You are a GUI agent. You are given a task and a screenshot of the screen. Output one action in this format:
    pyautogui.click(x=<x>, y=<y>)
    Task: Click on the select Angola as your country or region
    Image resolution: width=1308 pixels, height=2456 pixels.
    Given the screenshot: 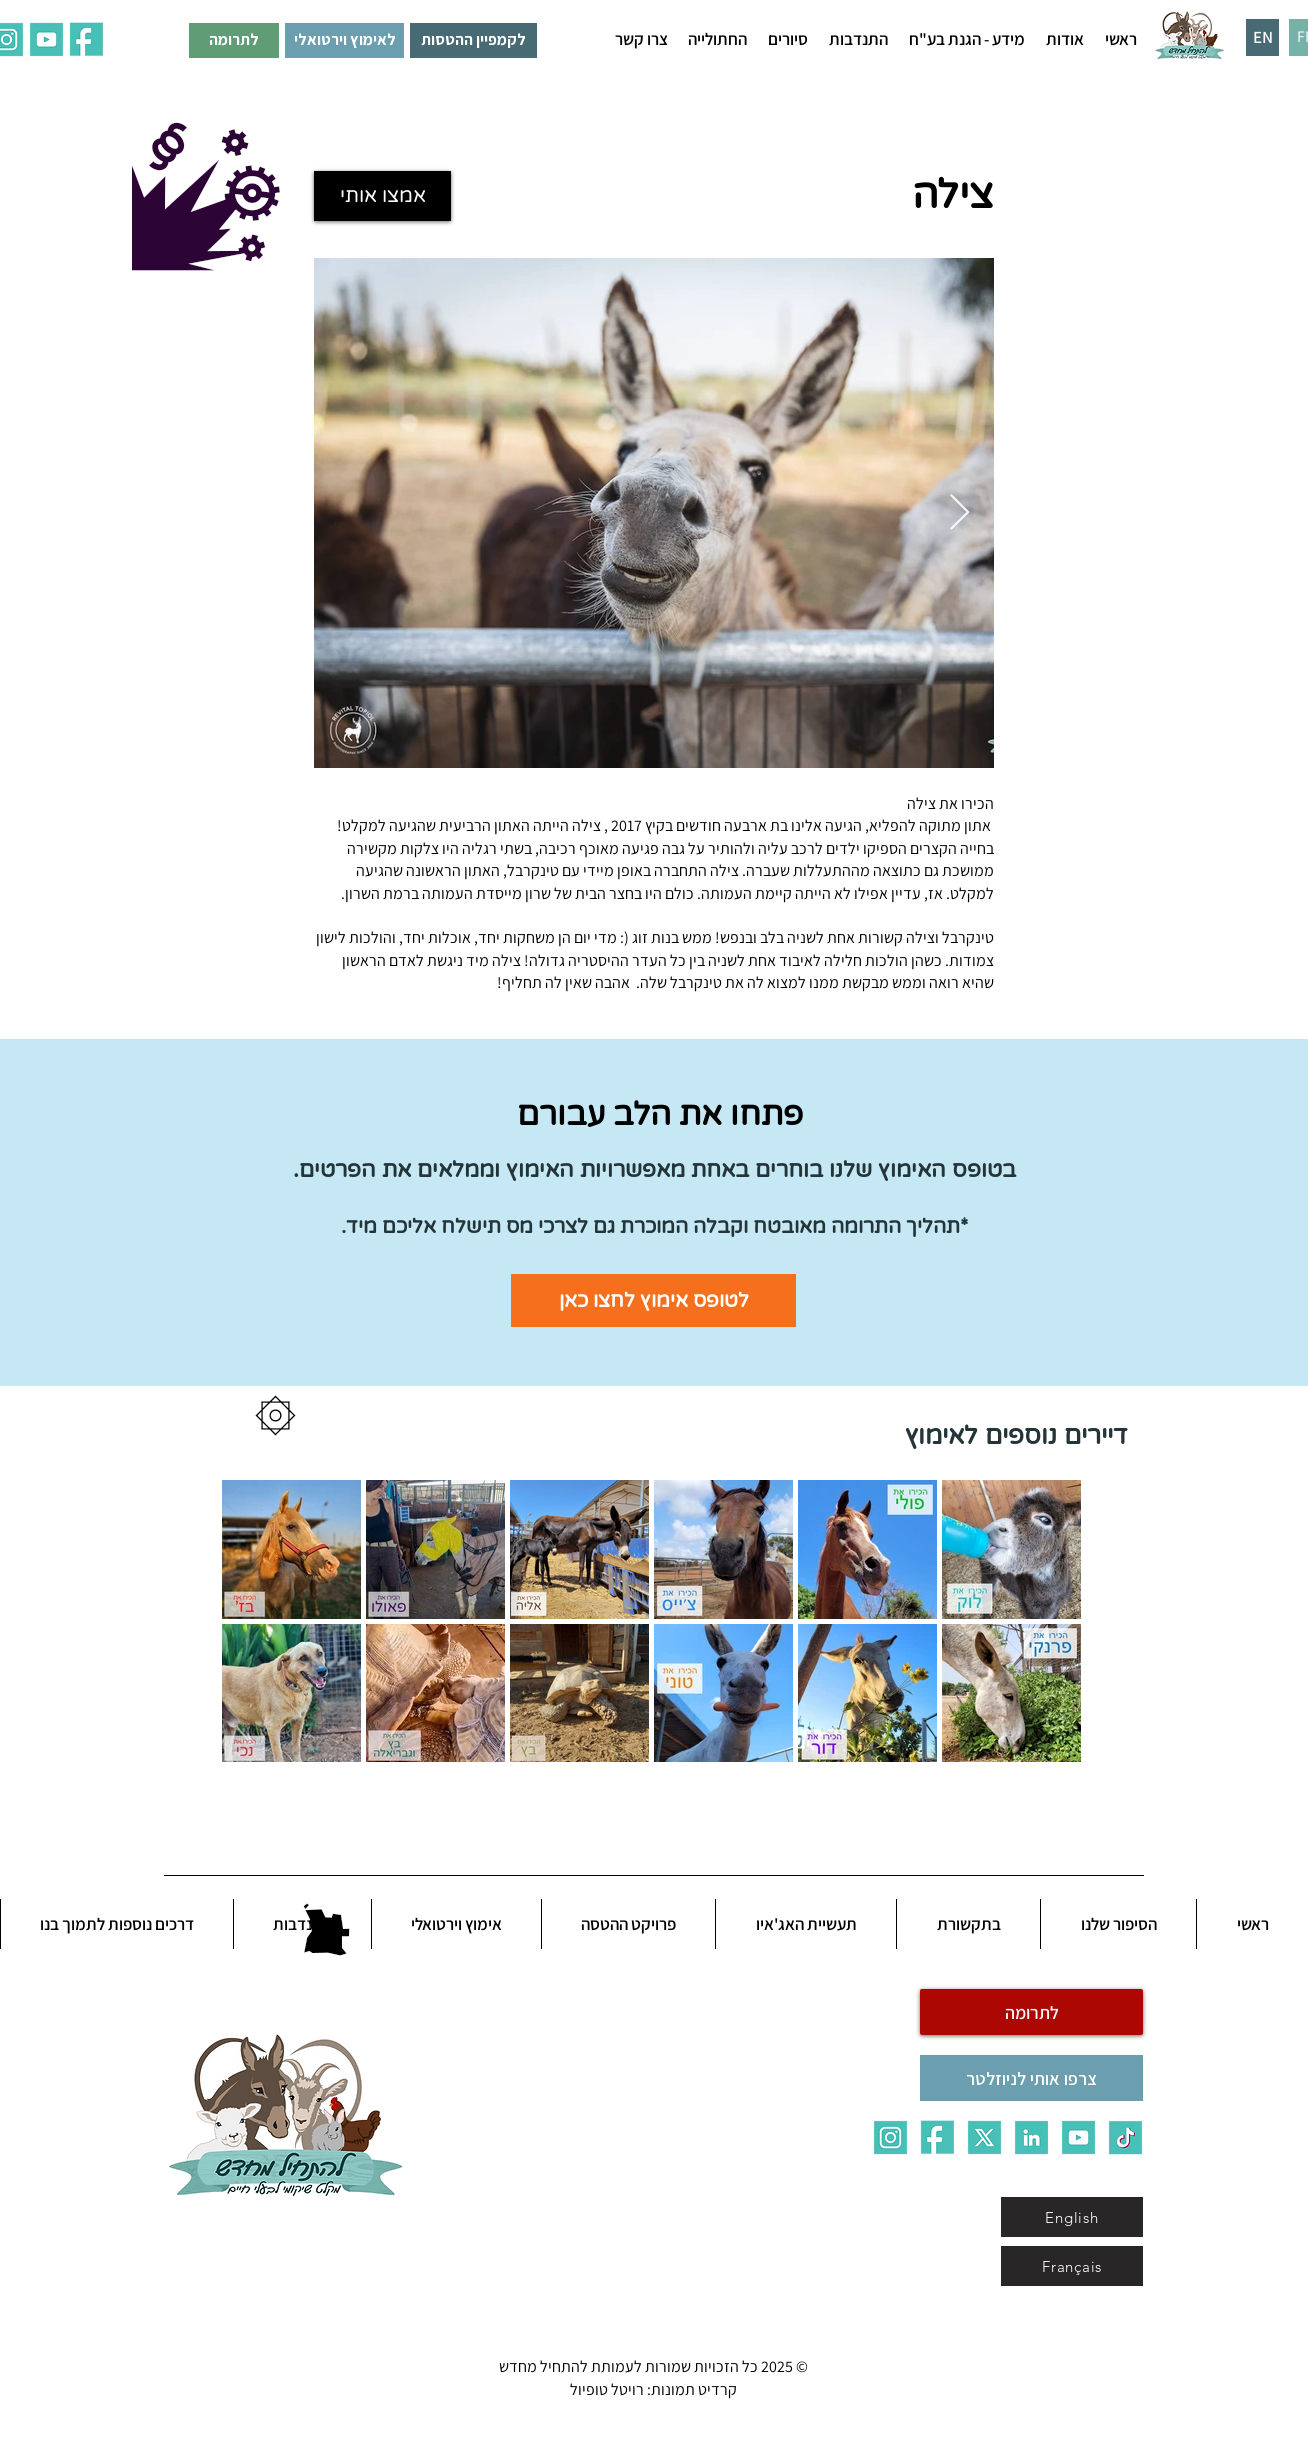 What is the action you would take?
    pyautogui.click(x=326, y=1929)
    